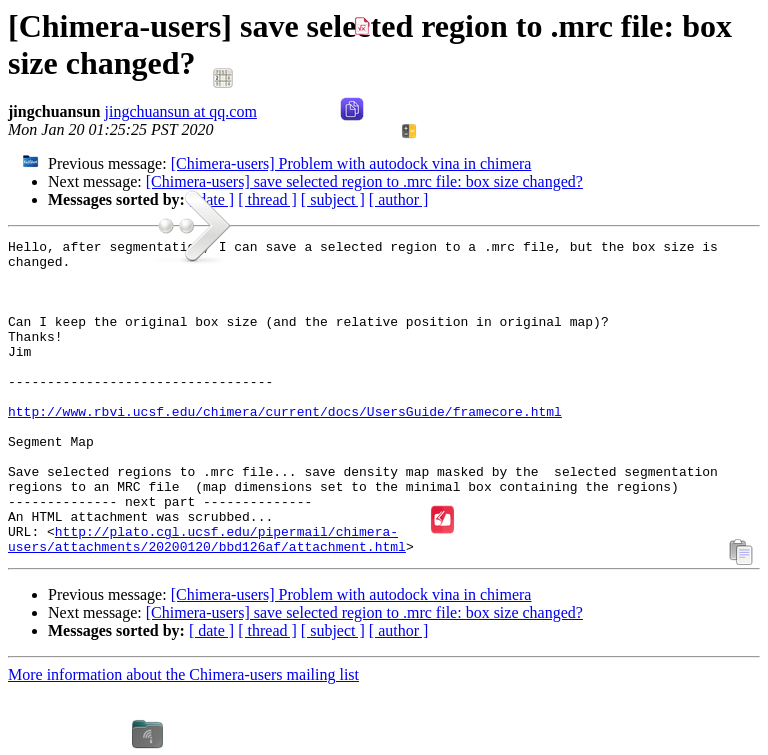 This screenshot has width=768, height=755. I want to click on open the calculator app, so click(409, 131).